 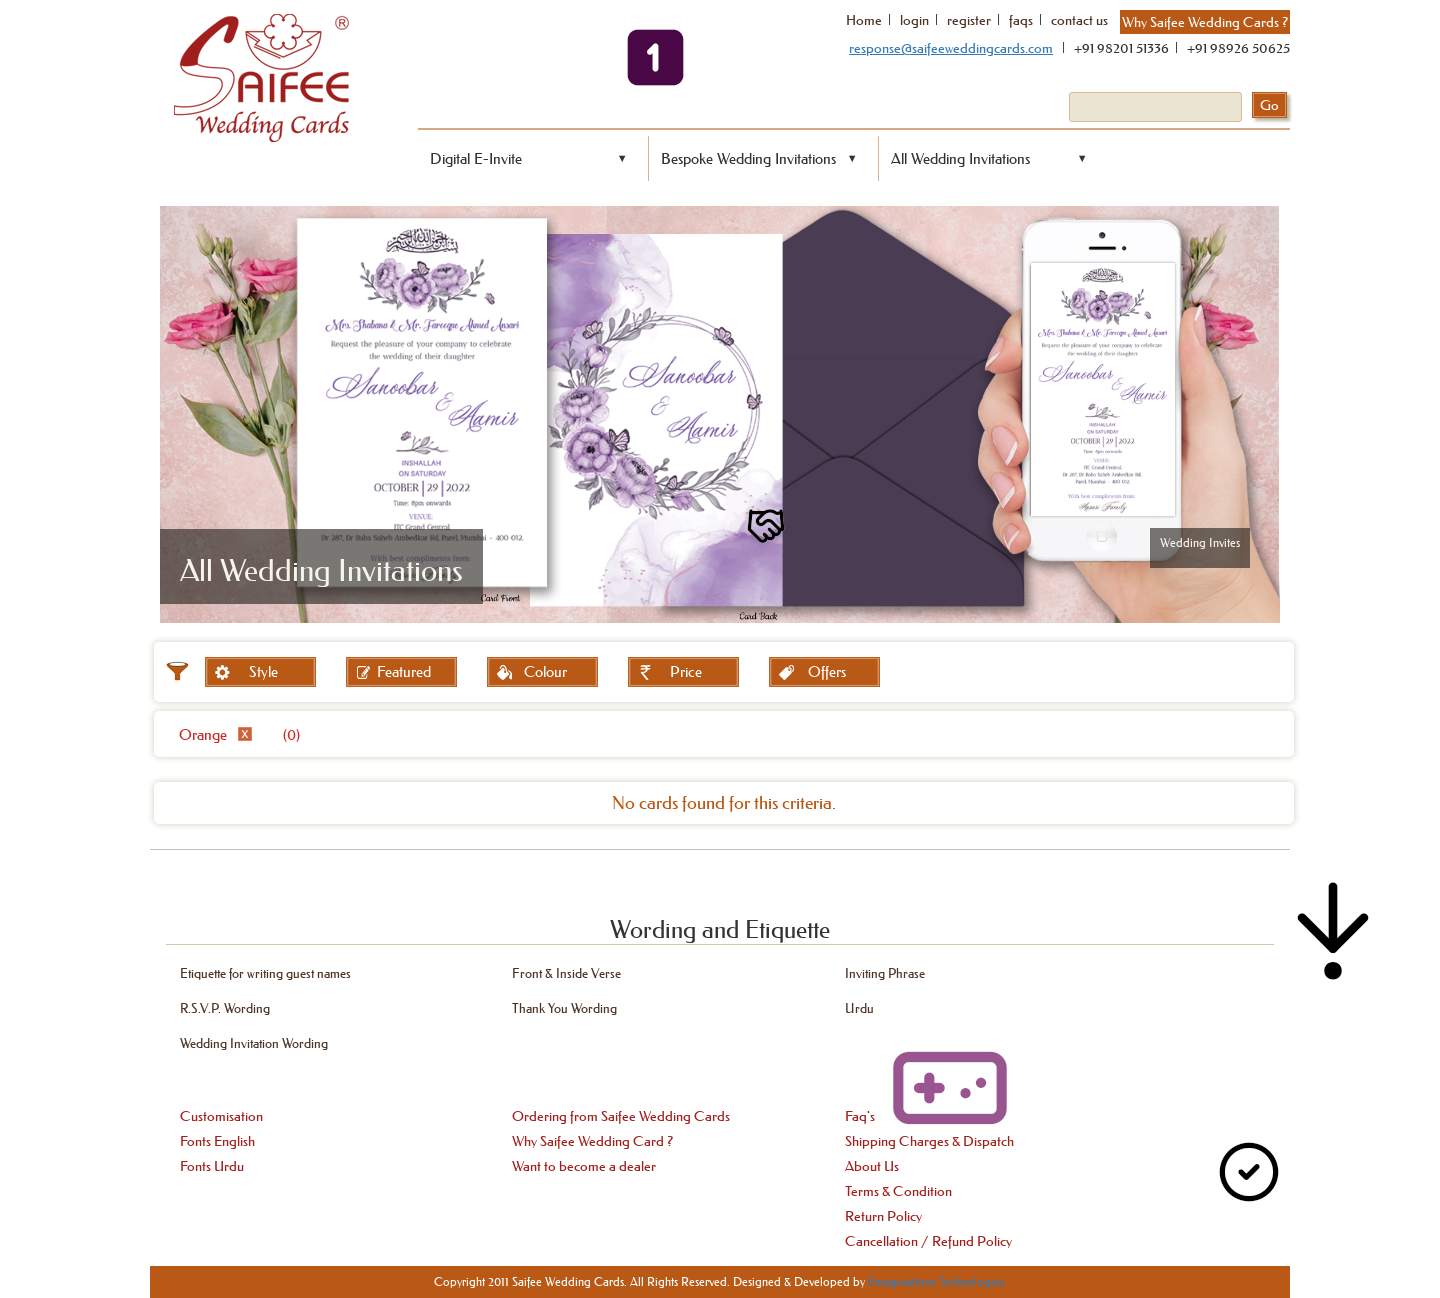 What do you see at coordinates (1333, 931) in the screenshot?
I see `download to a specific location` at bounding box center [1333, 931].